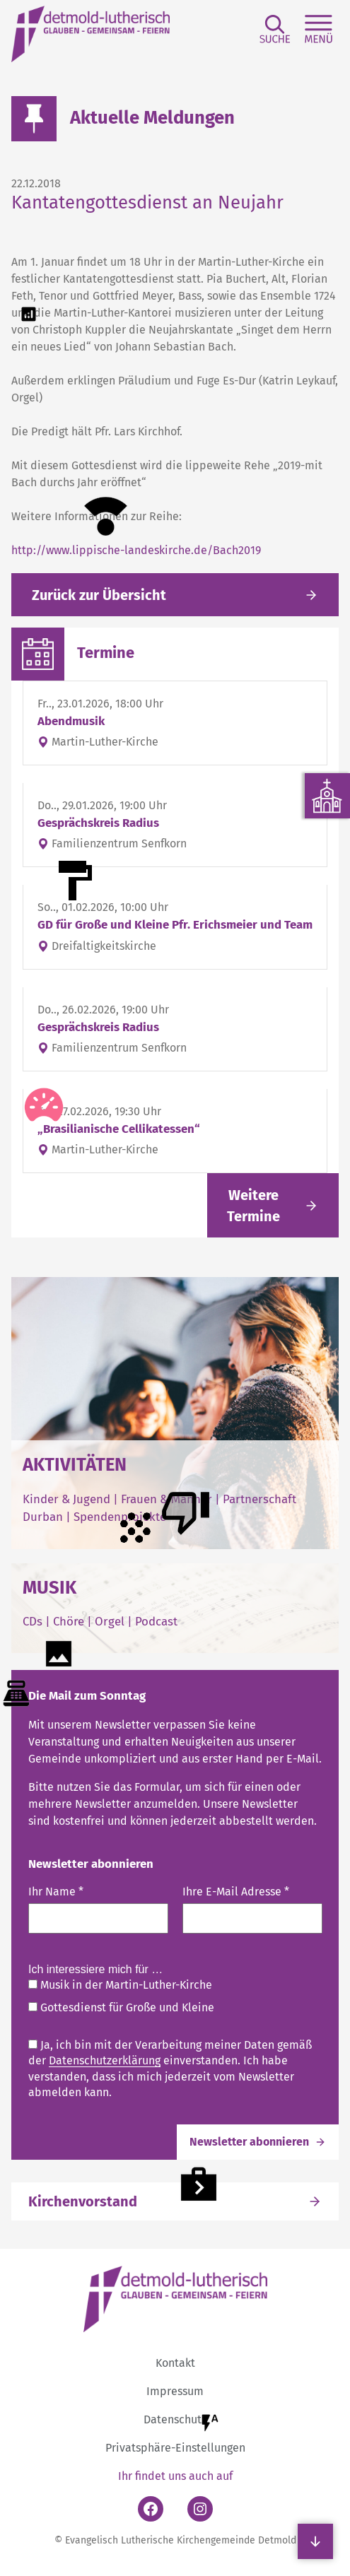  I want to click on apply formatting style to selected content, so click(74, 881).